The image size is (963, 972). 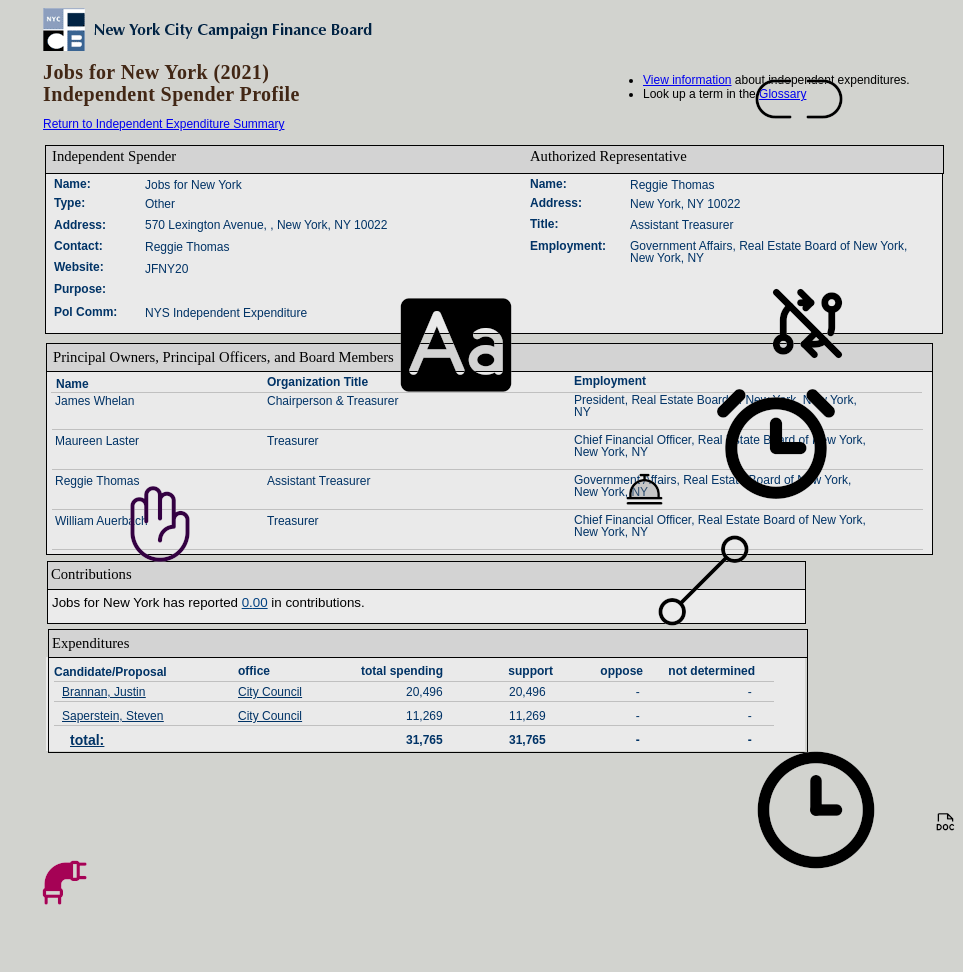 I want to click on plumbing or pipe connection settings, so click(x=63, y=881).